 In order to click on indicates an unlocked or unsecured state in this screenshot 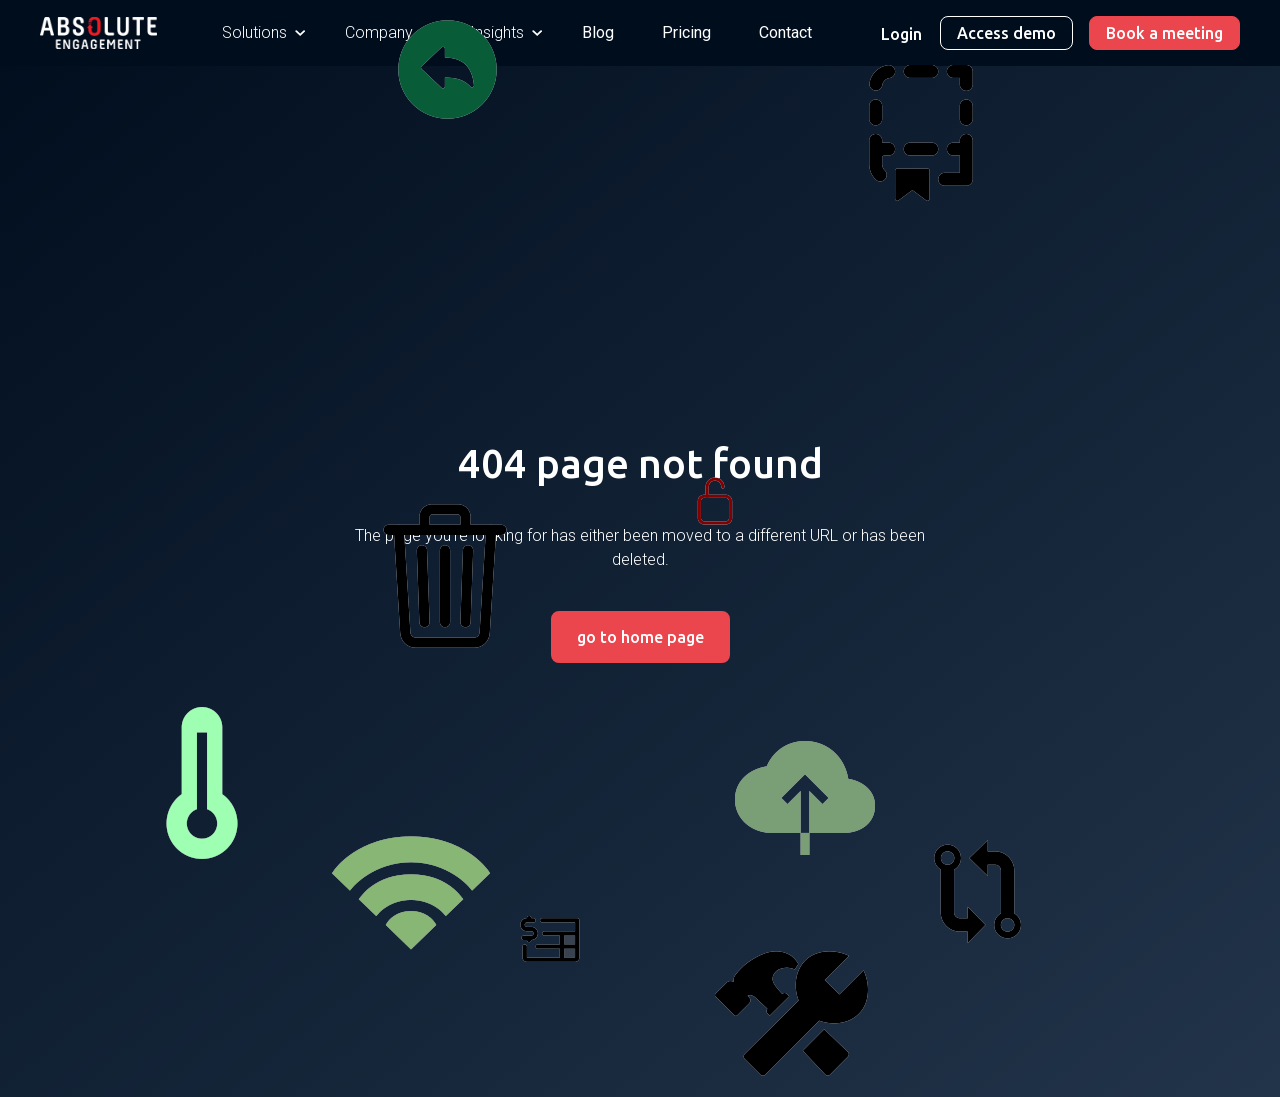, I will do `click(715, 501)`.